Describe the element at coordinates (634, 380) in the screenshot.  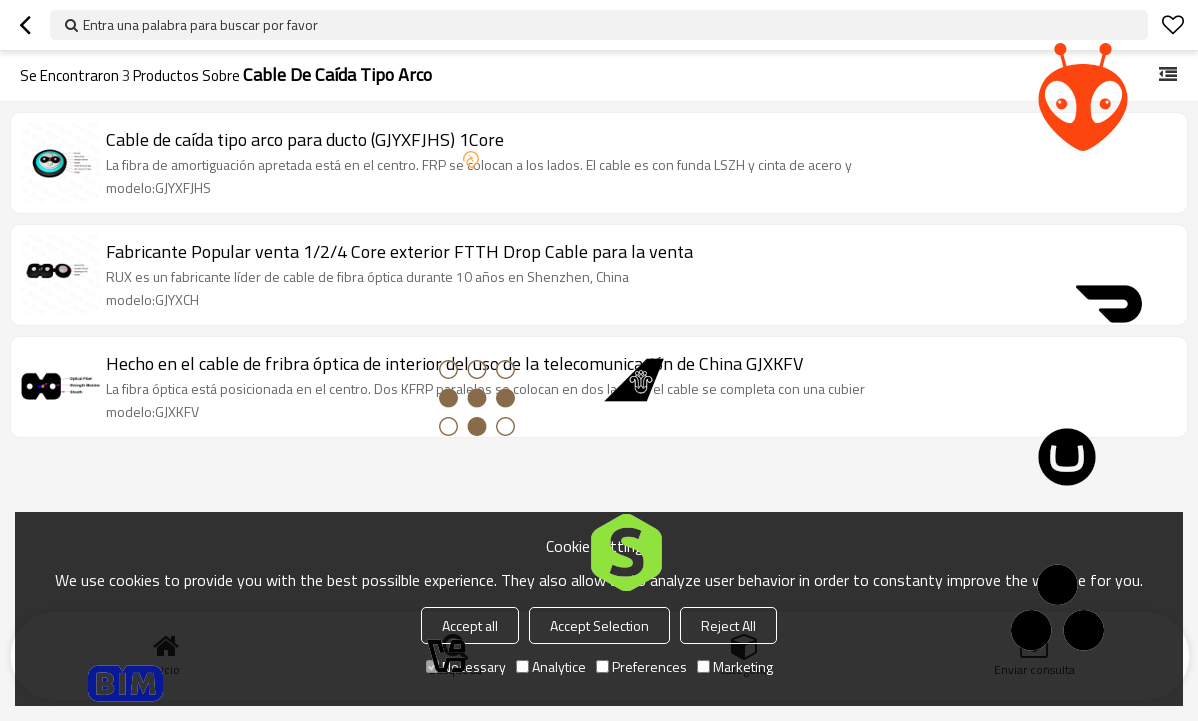
I see `China Southern Airlines logo` at that location.